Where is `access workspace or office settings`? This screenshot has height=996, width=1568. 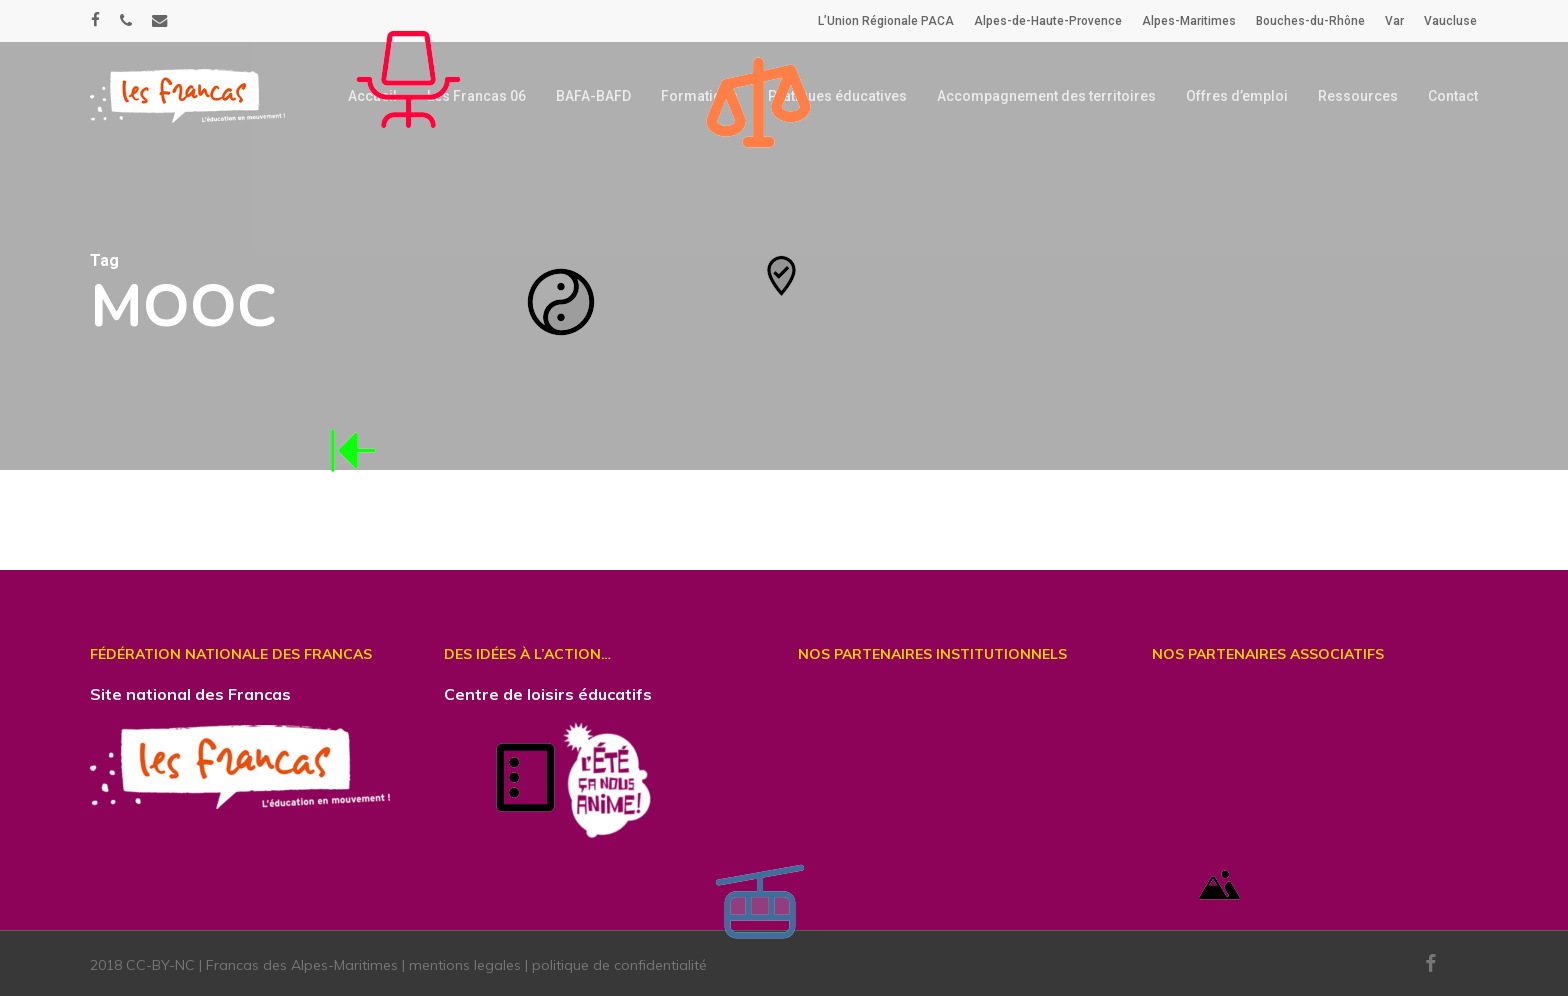
access workspace or office settings is located at coordinates (408, 79).